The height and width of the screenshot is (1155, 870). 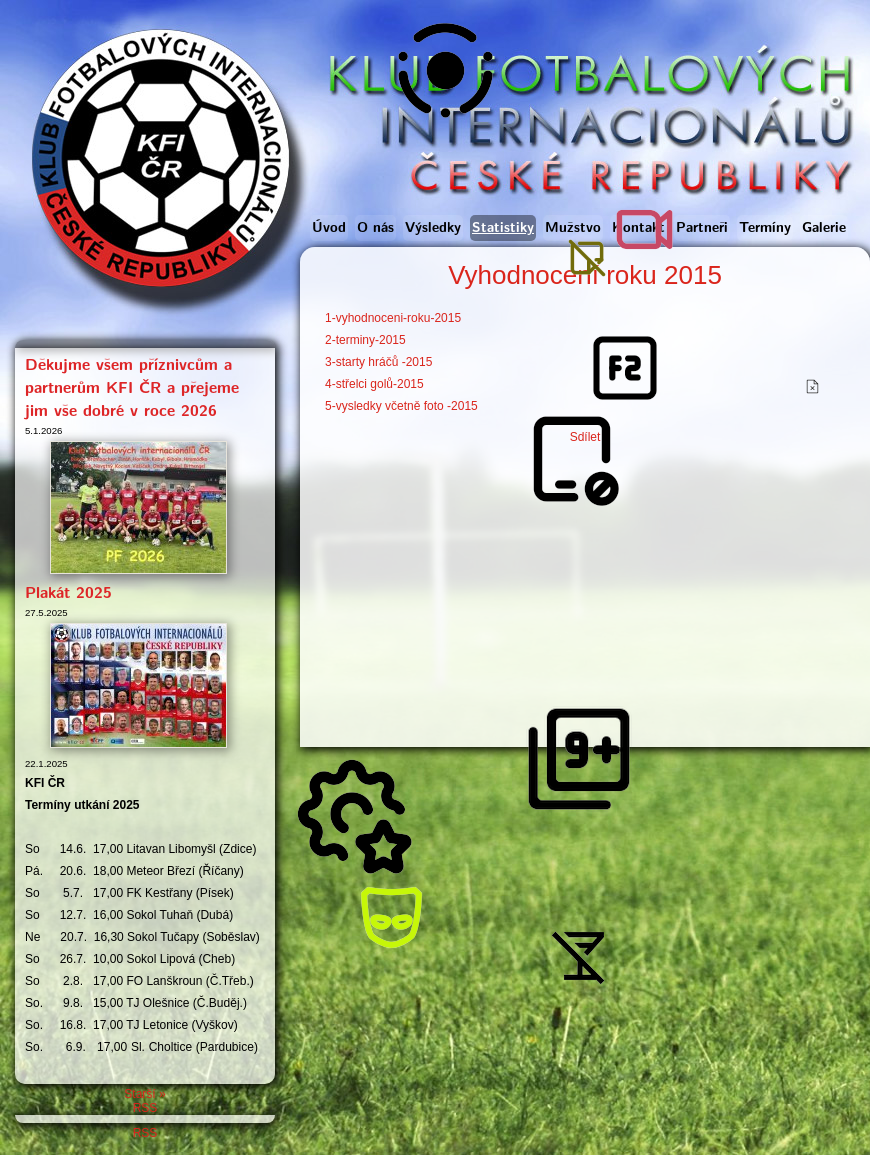 What do you see at coordinates (579, 759) in the screenshot?
I see `indicates 9 or more items in a stack or collection` at bounding box center [579, 759].